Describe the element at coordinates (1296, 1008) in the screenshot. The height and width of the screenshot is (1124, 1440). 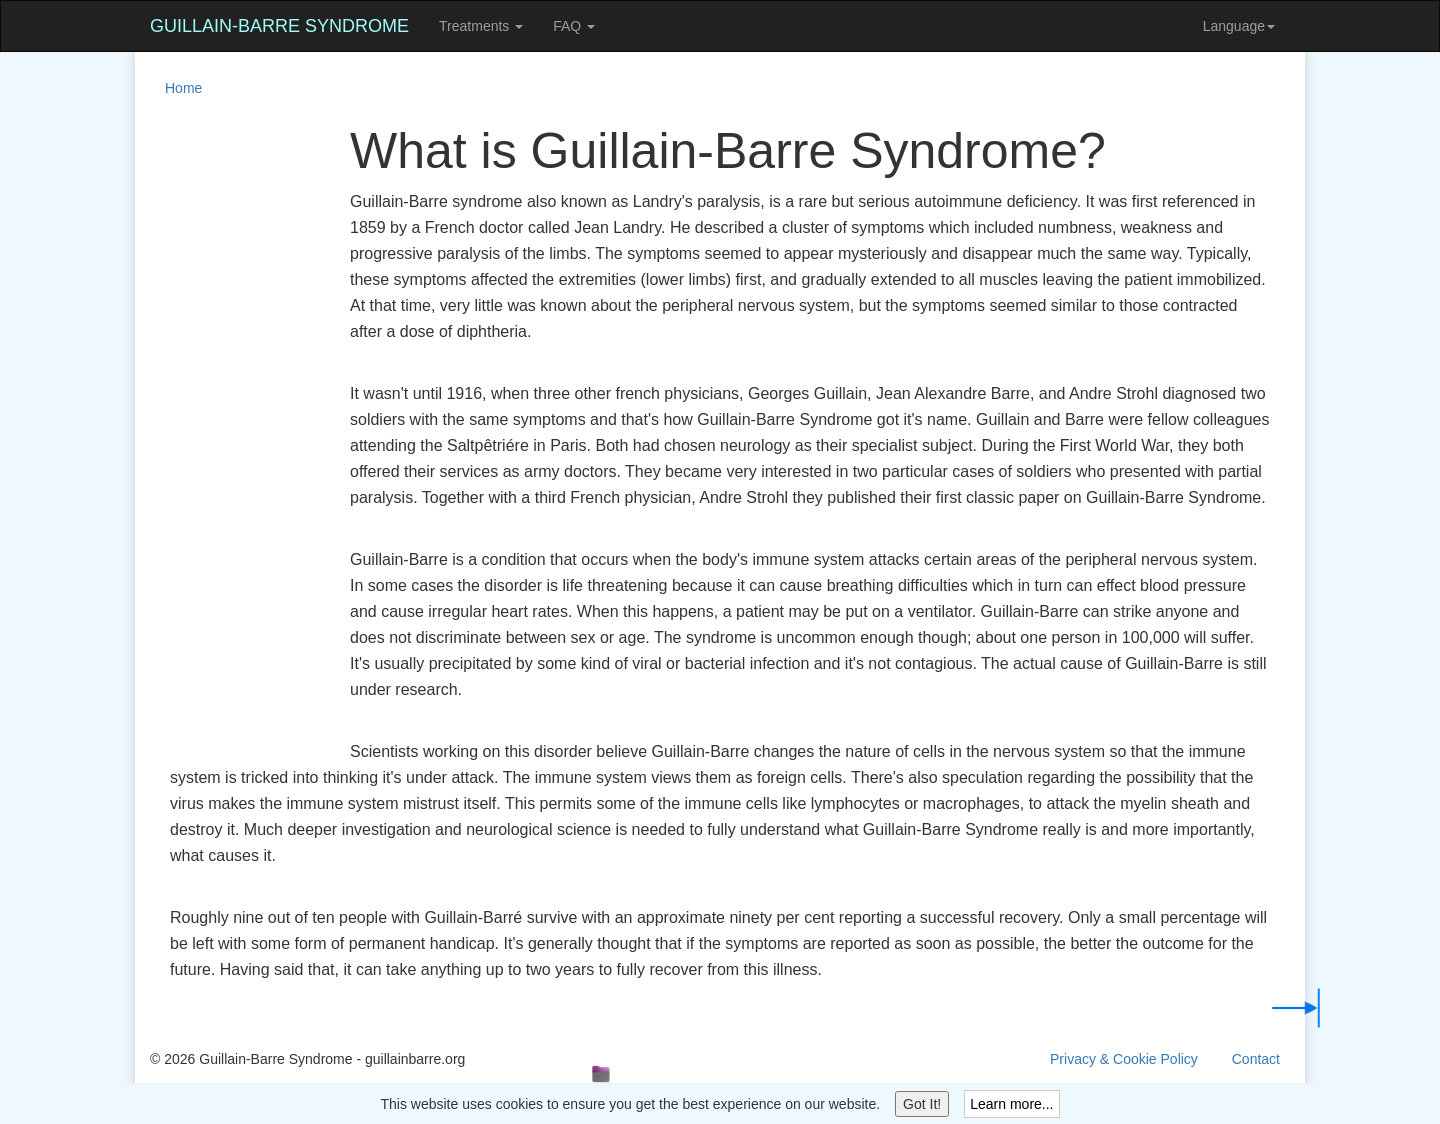
I see `go to the last item or page` at that location.